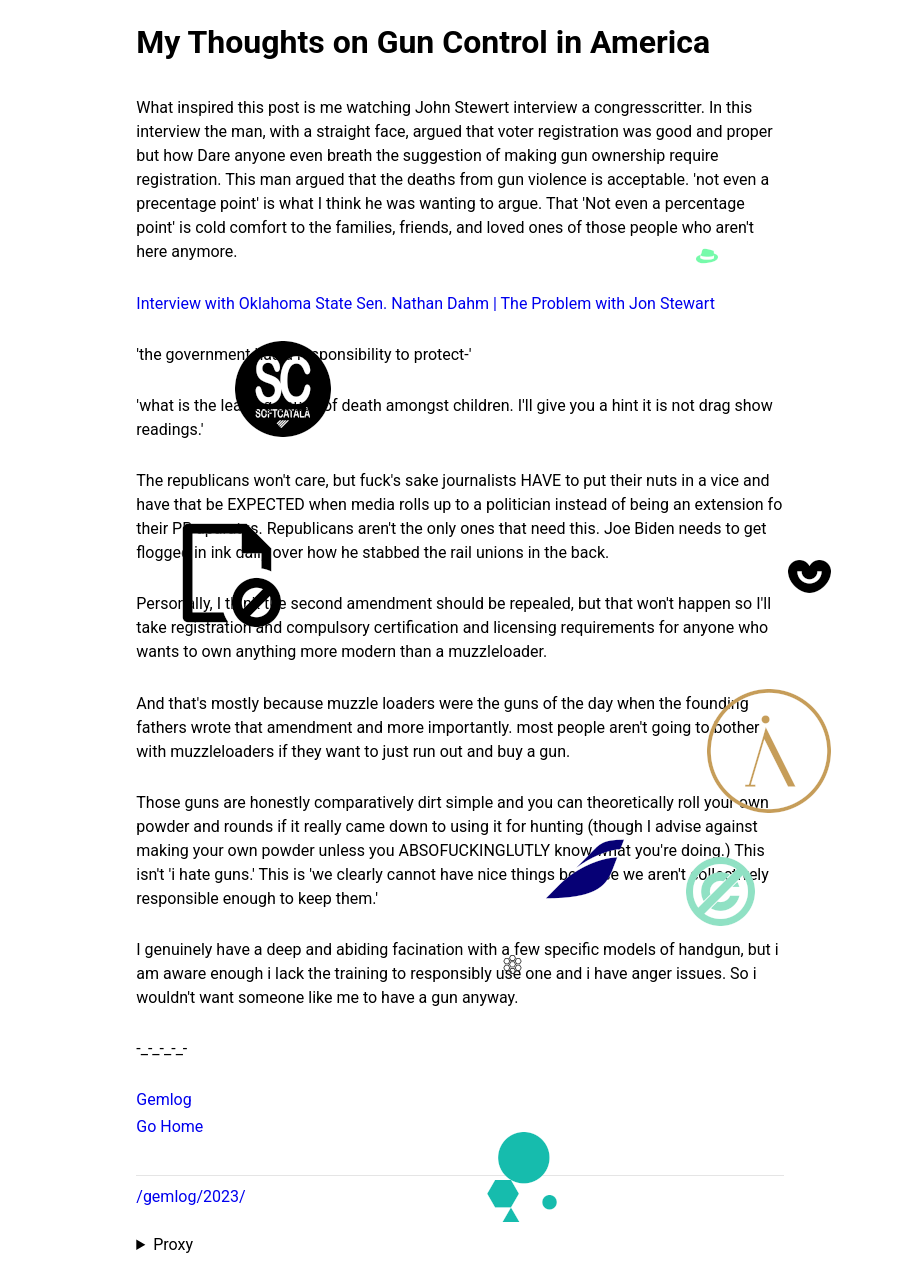 Image resolution: width=920 pixels, height=1275 pixels. I want to click on open the Badoo dating app, so click(809, 576).